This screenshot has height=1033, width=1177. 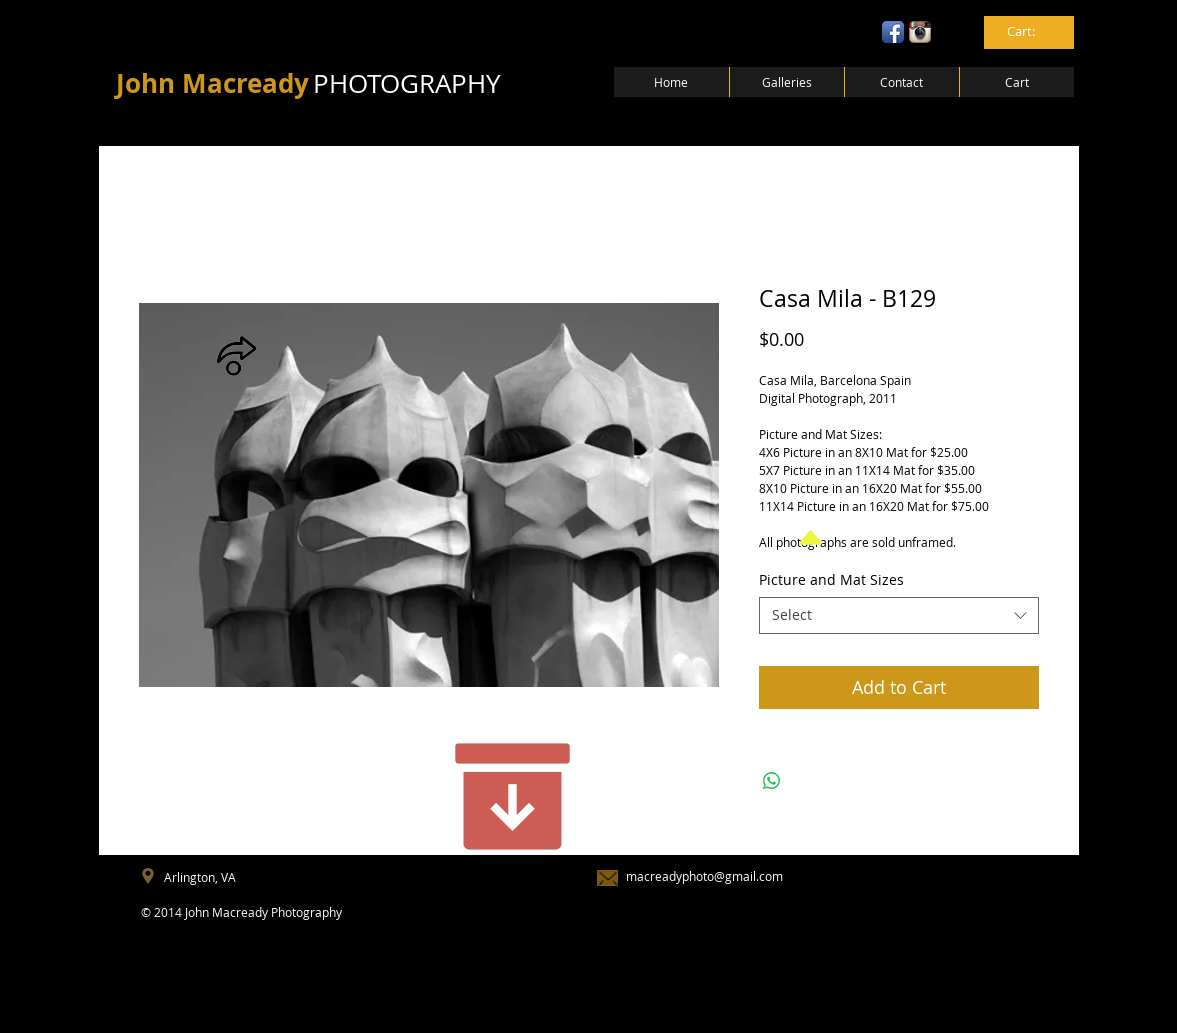 What do you see at coordinates (512, 796) in the screenshot?
I see `archive this item` at bounding box center [512, 796].